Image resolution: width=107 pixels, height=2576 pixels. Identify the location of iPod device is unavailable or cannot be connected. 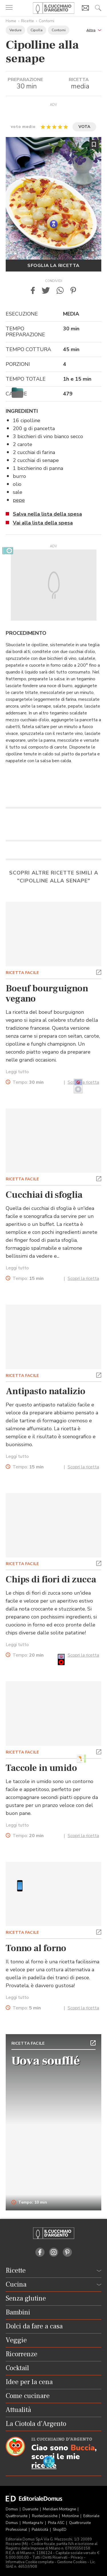
(78, 1086).